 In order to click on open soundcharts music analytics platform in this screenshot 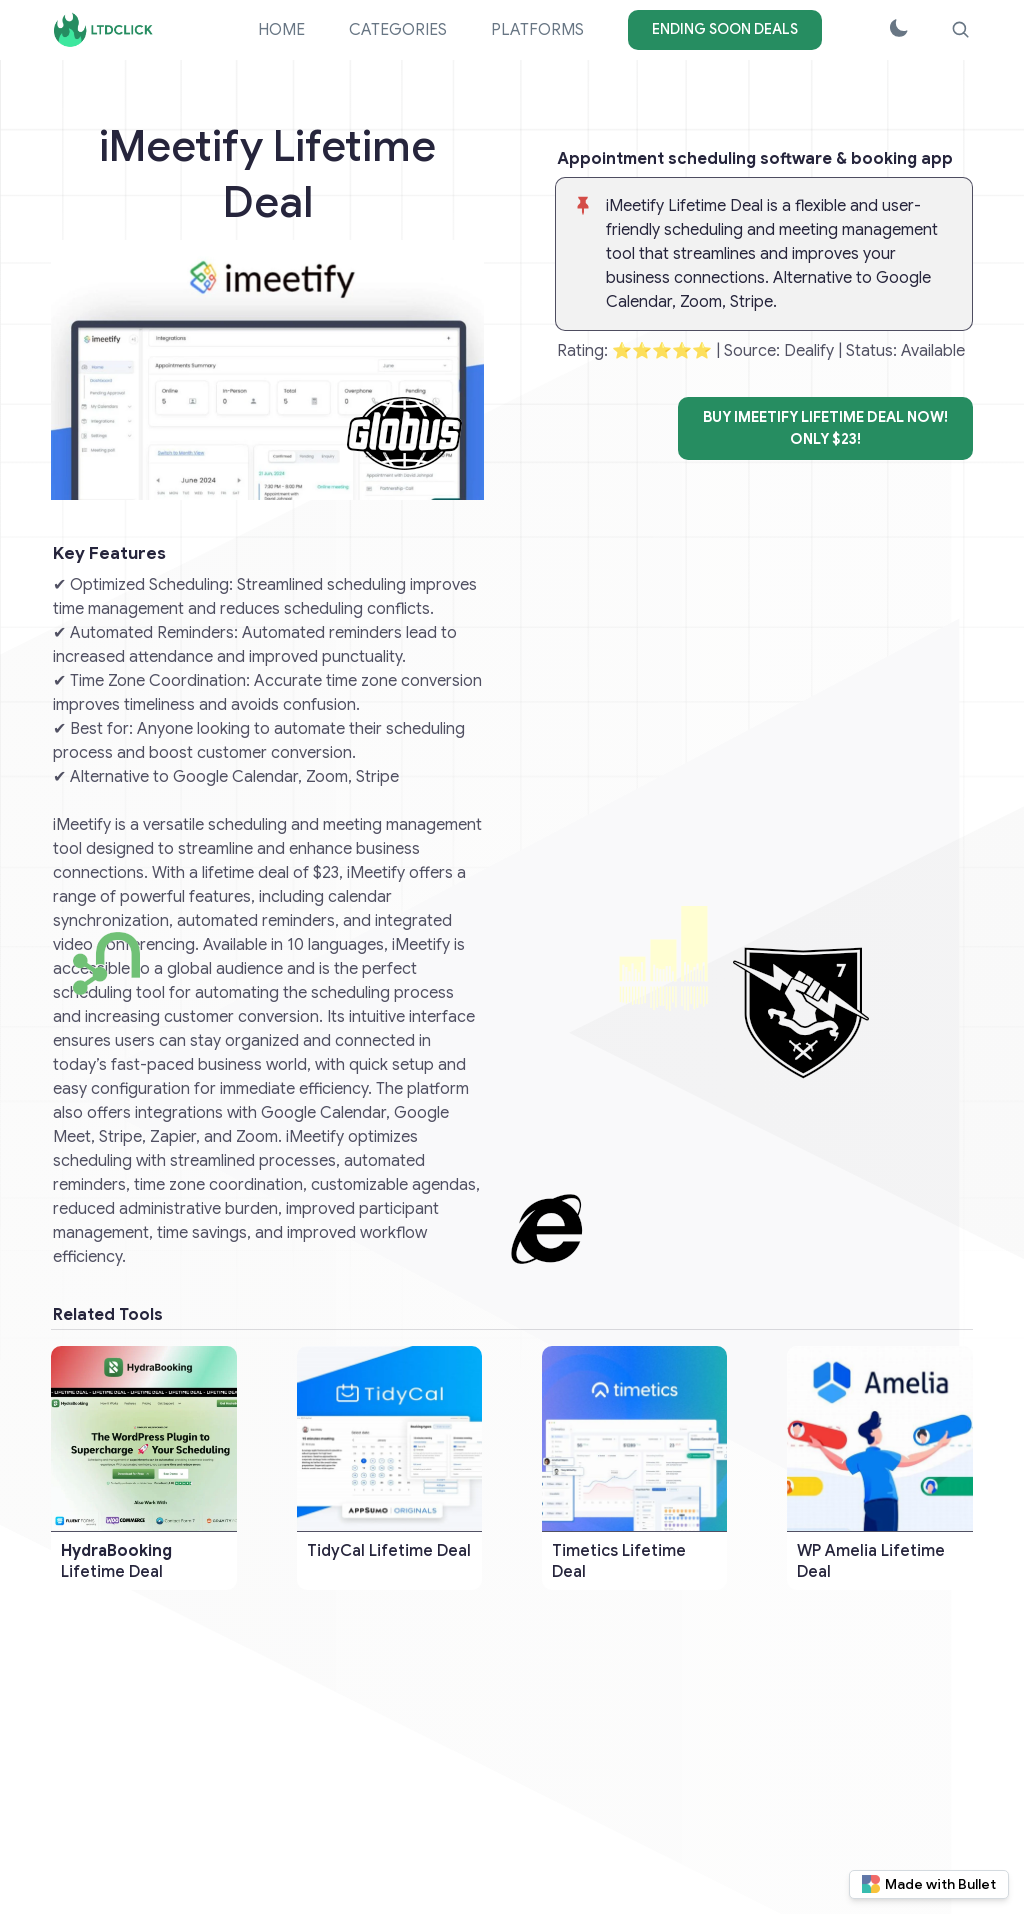, I will do `click(663, 958)`.